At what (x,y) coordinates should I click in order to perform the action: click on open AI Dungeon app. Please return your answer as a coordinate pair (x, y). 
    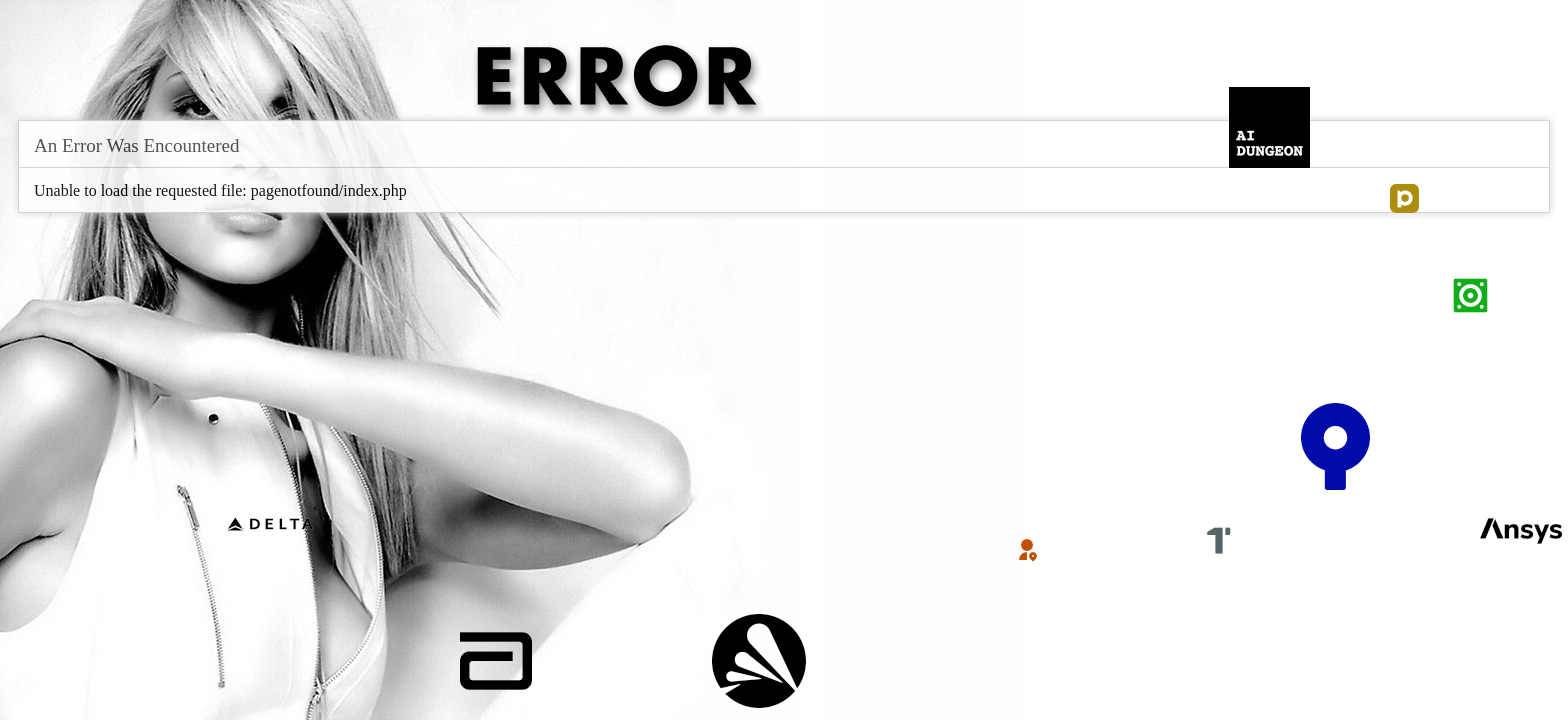
    Looking at the image, I should click on (1269, 127).